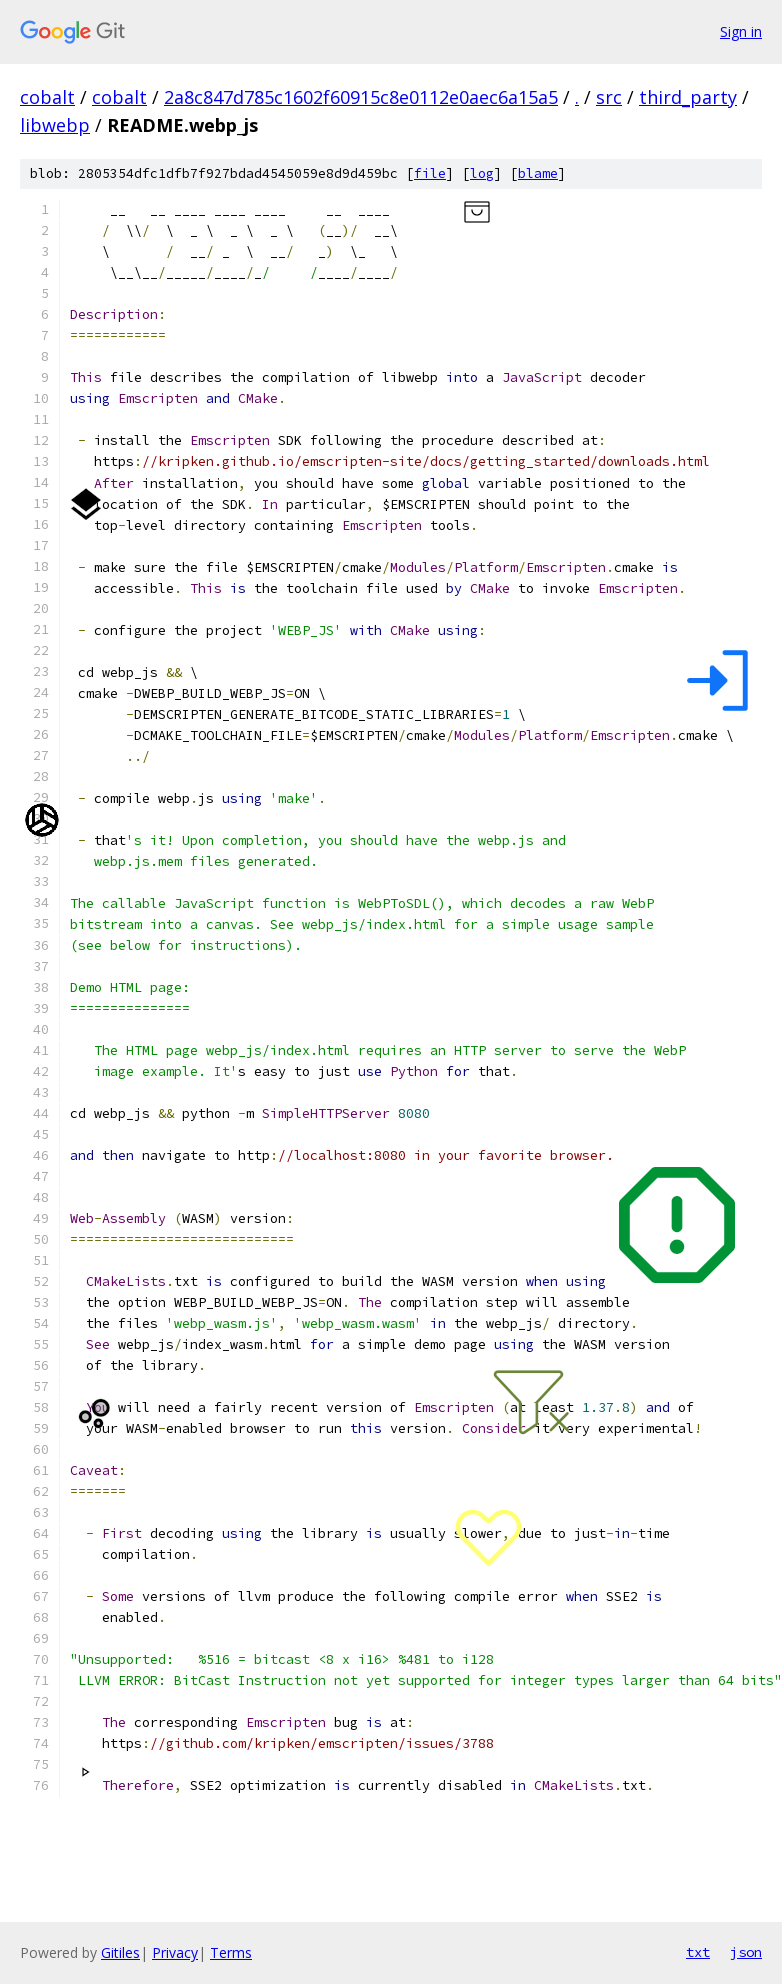  I want to click on add to favorites, so click(488, 1535).